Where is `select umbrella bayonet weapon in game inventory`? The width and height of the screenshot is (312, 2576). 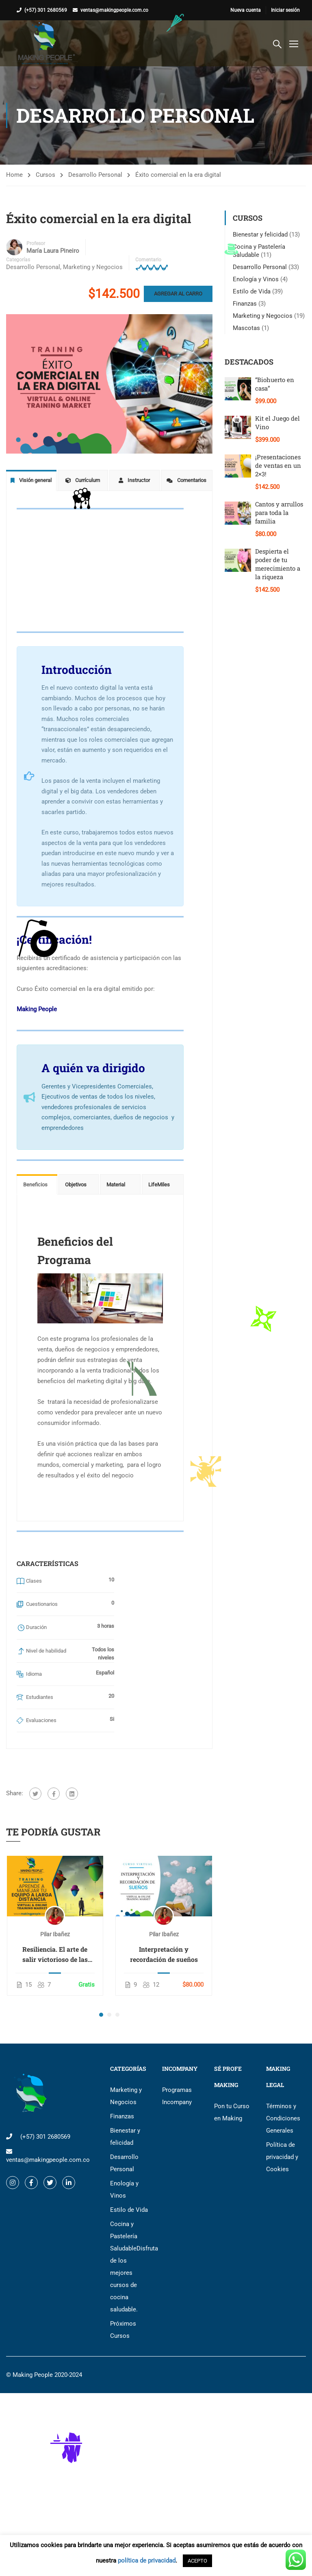
select umbrella bayonet weapon in game inventory is located at coordinates (175, 23).